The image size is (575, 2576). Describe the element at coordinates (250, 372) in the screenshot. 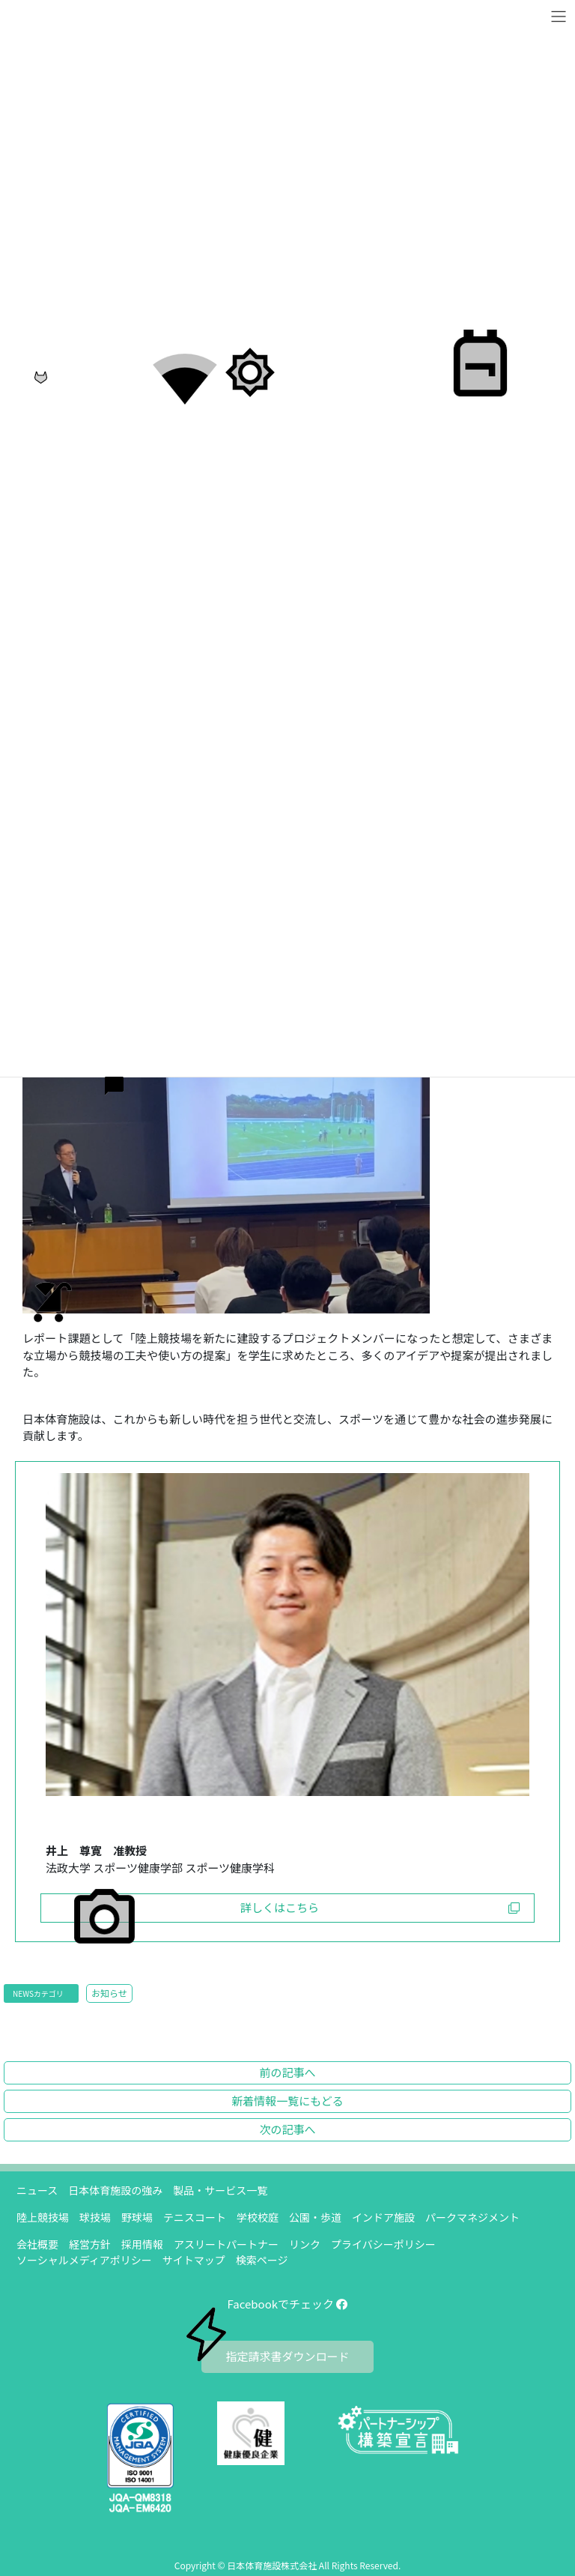

I see `adjust screen brightness settings` at that location.